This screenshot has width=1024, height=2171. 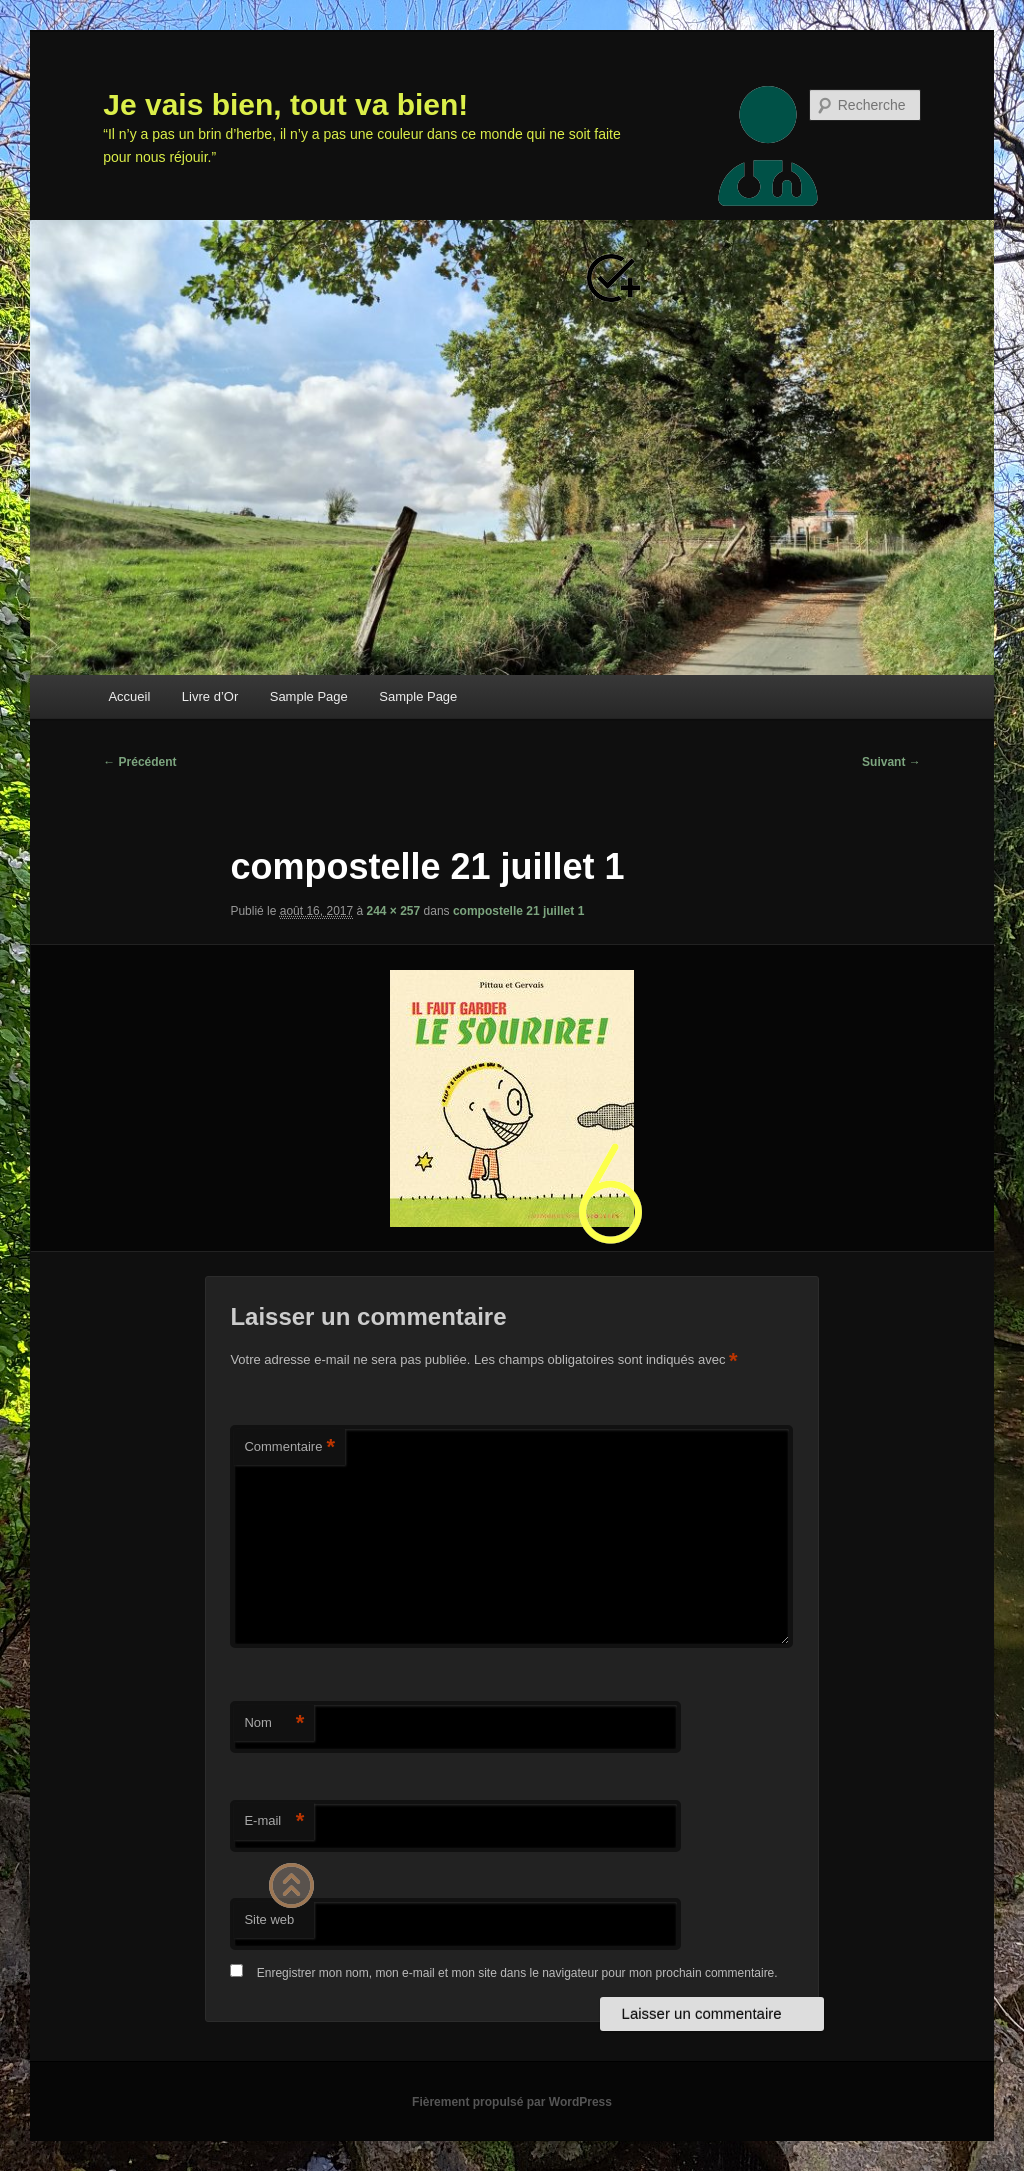 What do you see at coordinates (610, 1193) in the screenshot?
I see `indicates the number six in a list or sequence` at bounding box center [610, 1193].